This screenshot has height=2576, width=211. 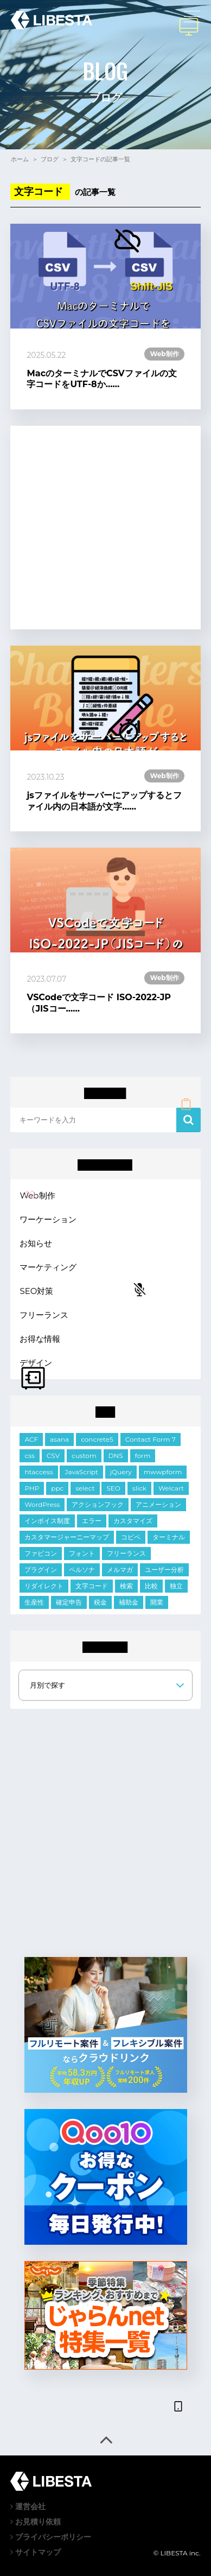 I want to click on switch to mobile view, so click(x=178, y=2406).